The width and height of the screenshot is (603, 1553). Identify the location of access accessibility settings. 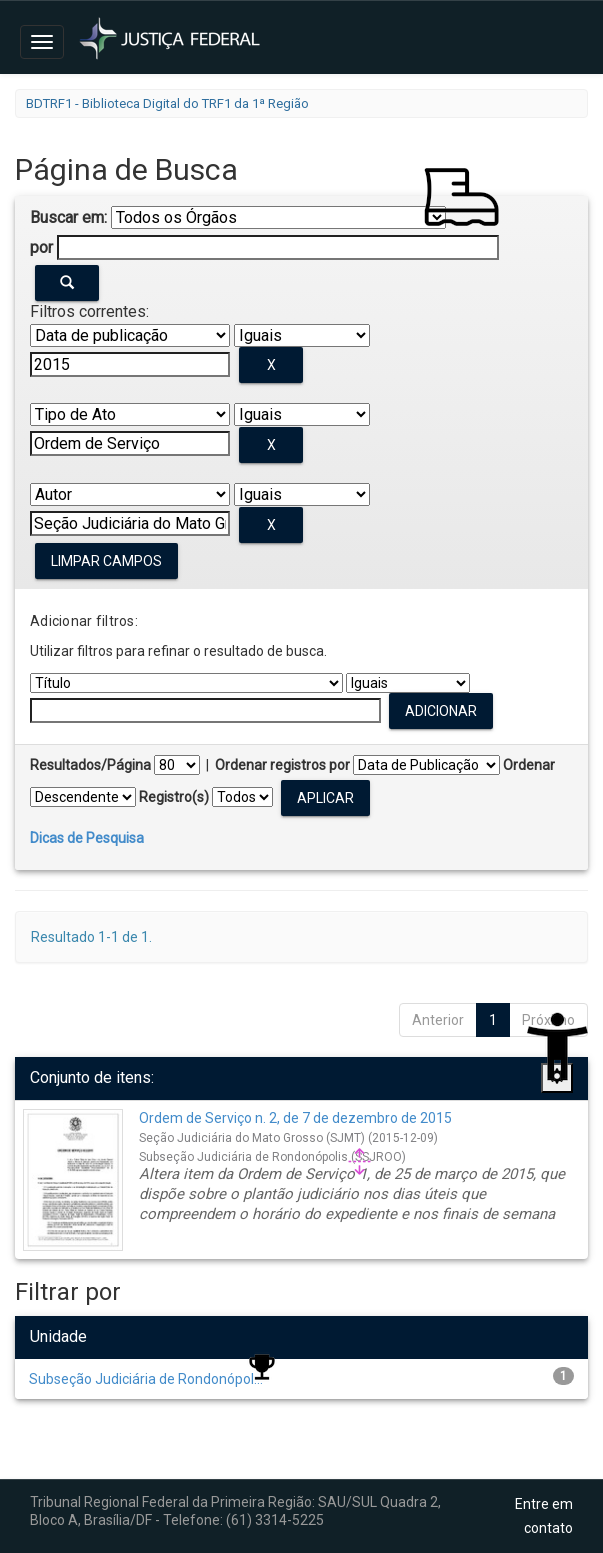
(557, 1046).